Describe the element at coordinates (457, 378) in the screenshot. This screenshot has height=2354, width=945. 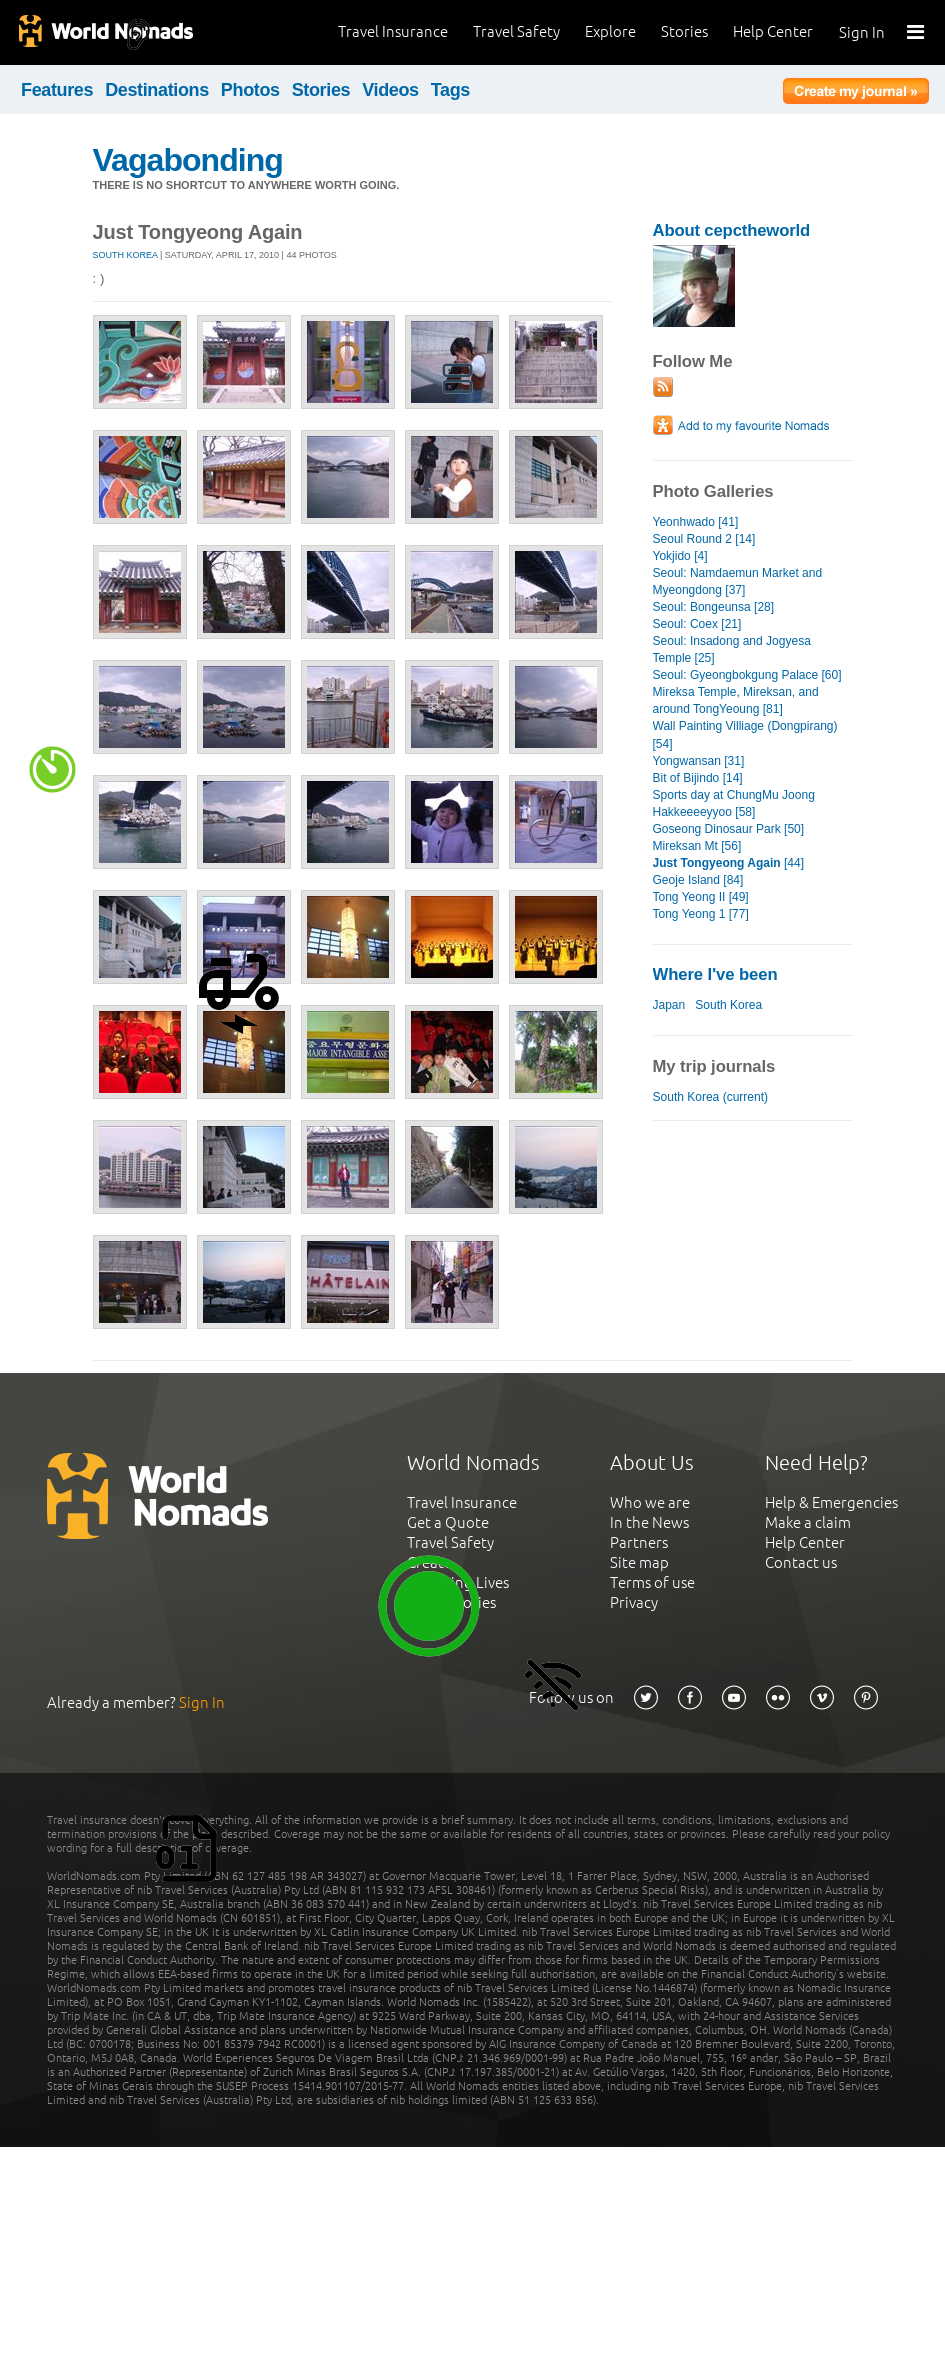
I see `access server settings or status` at that location.